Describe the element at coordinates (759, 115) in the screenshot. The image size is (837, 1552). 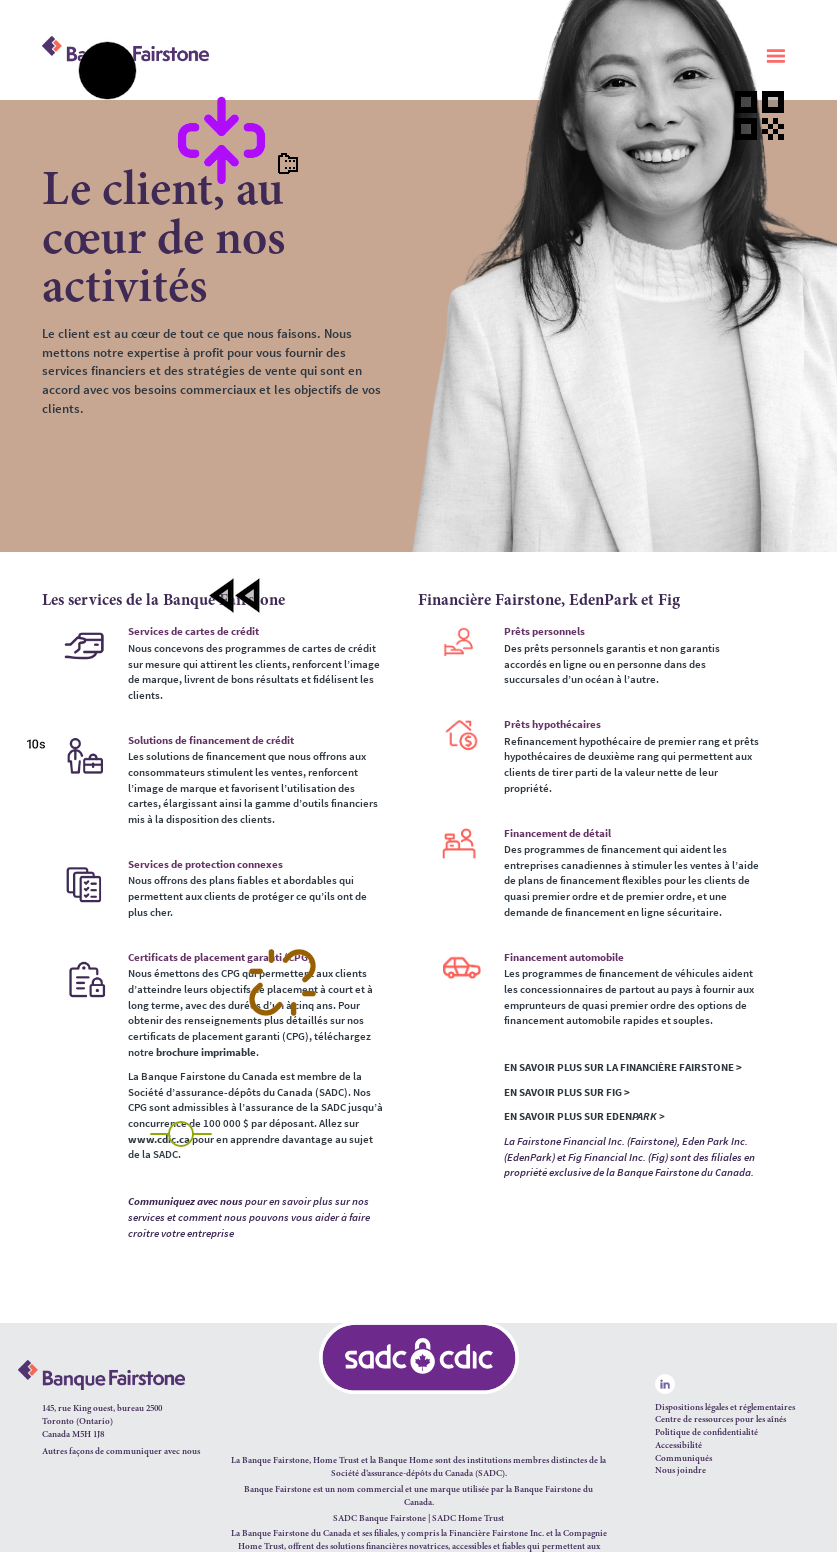
I see `scan or generate a QR code` at that location.